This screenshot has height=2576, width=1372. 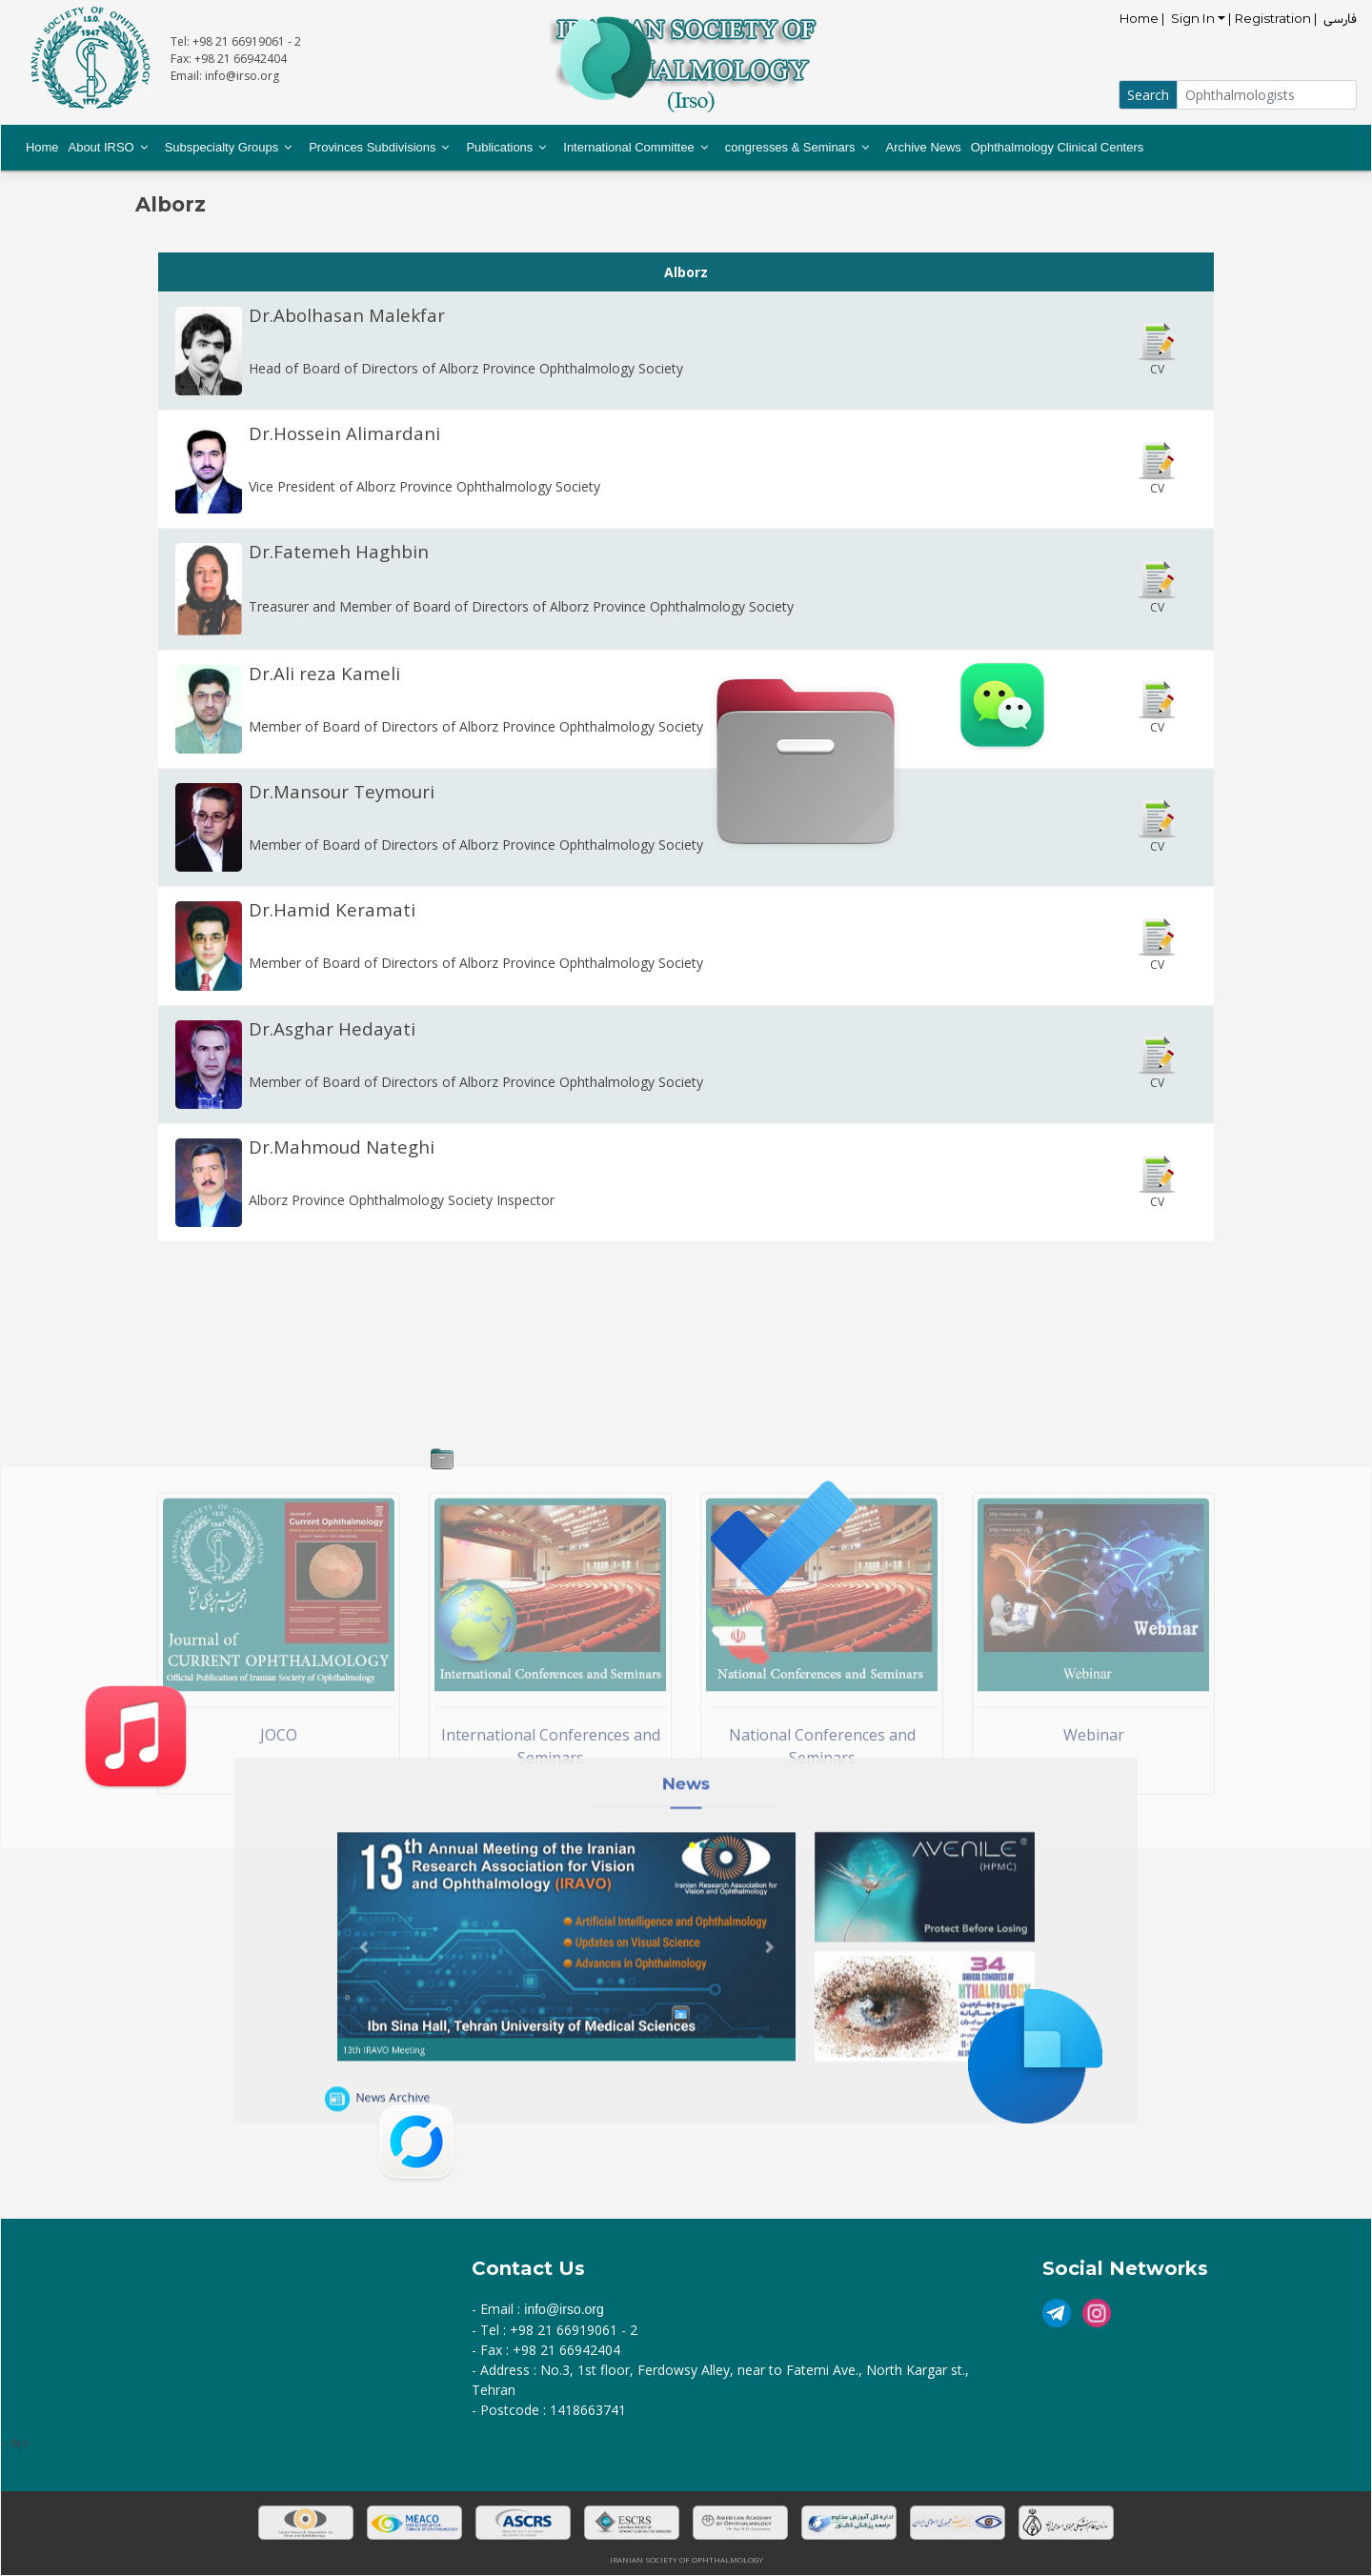 I want to click on open remote desktop or screen sharing preferences, so click(x=680, y=2014).